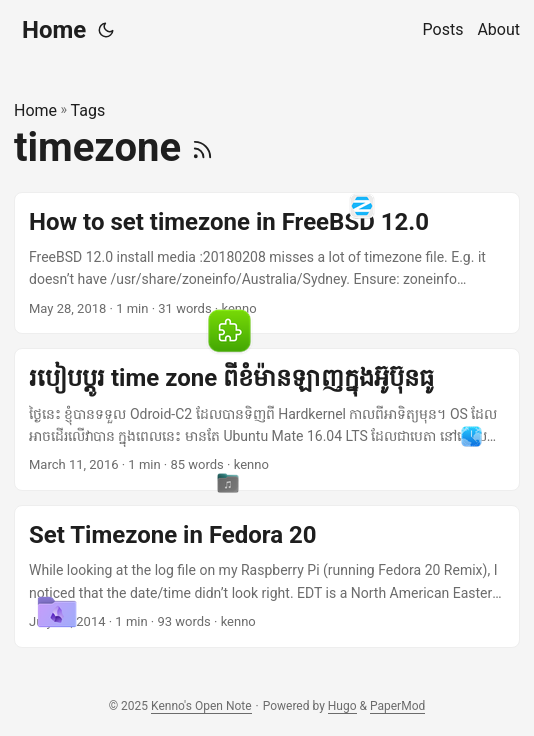 This screenshot has width=534, height=736. What do you see at coordinates (228, 483) in the screenshot?
I see `open your music folder` at bounding box center [228, 483].